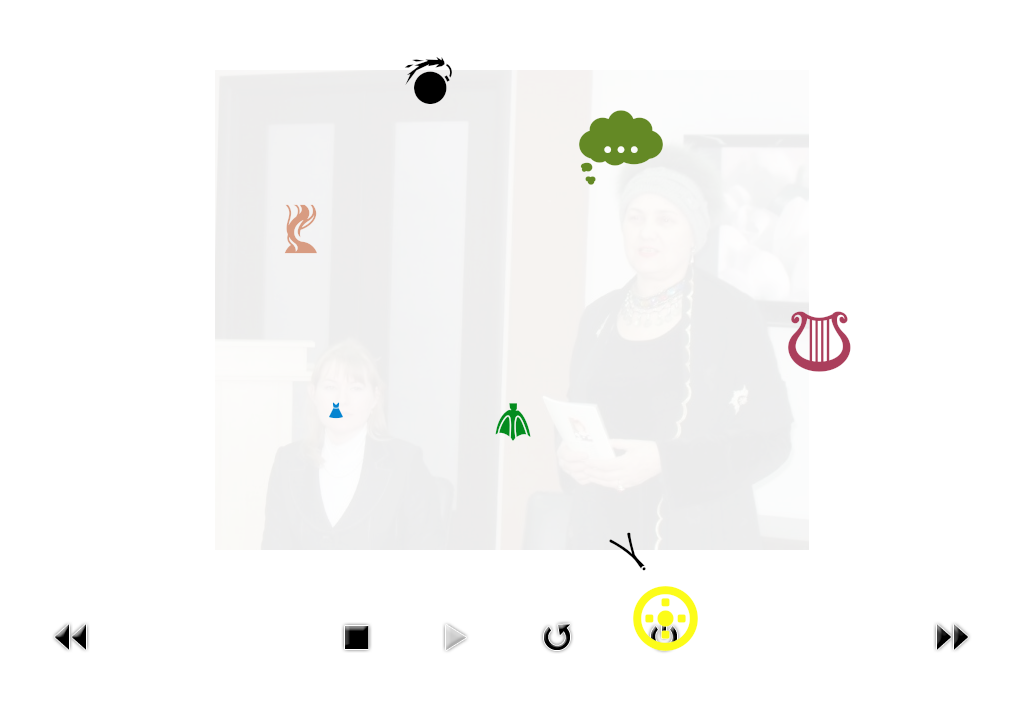 This screenshot has height=720, width=1024. What do you see at coordinates (336, 410) in the screenshot?
I see `browse dresses or women's clothing` at bounding box center [336, 410].